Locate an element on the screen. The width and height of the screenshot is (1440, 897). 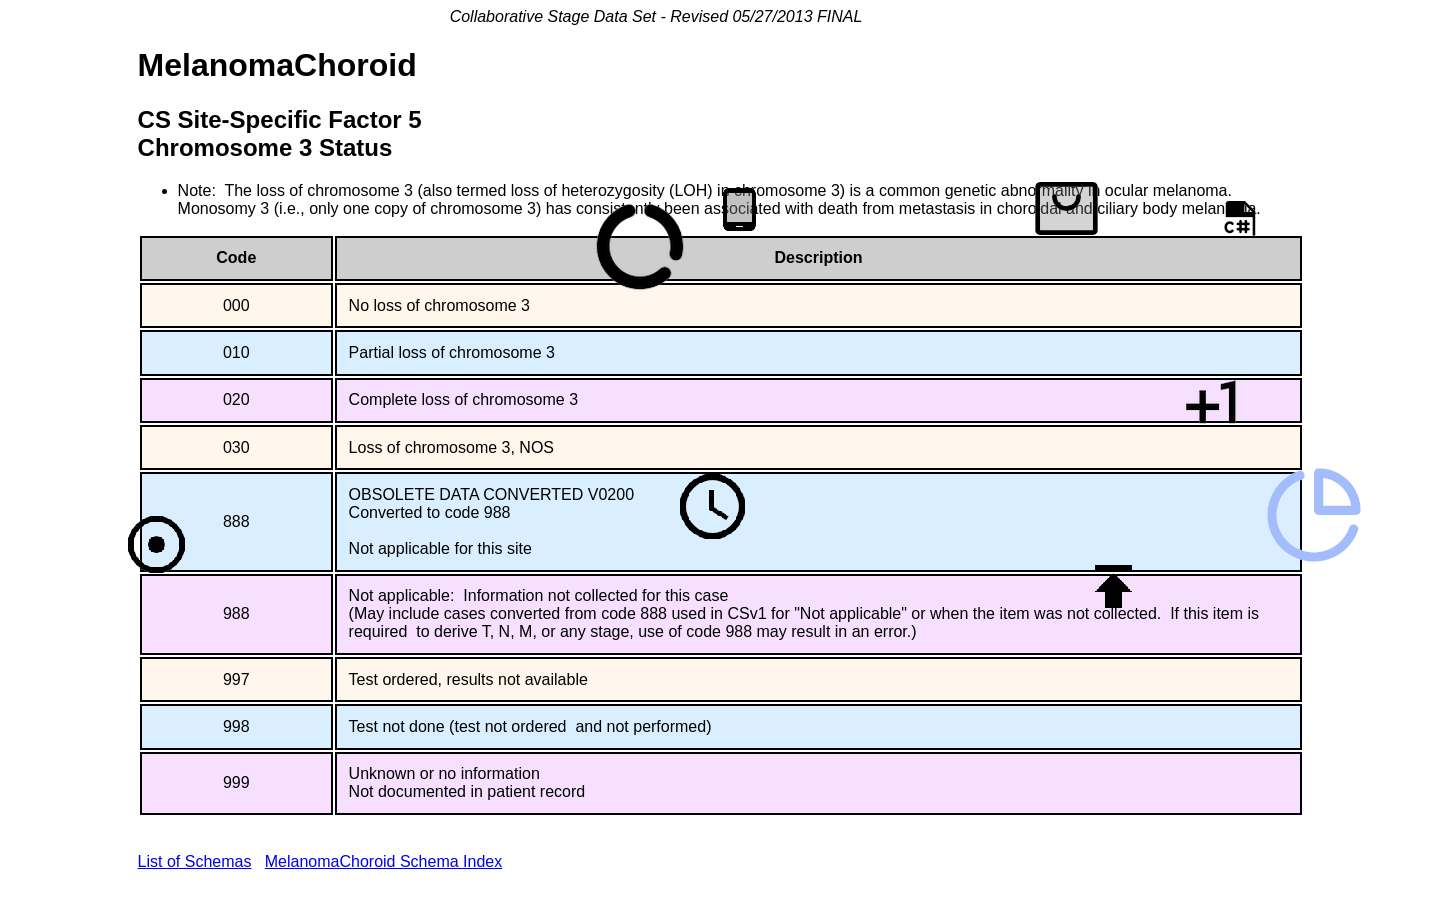
view analytics or statistics breakdown is located at coordinates (1314, 515).